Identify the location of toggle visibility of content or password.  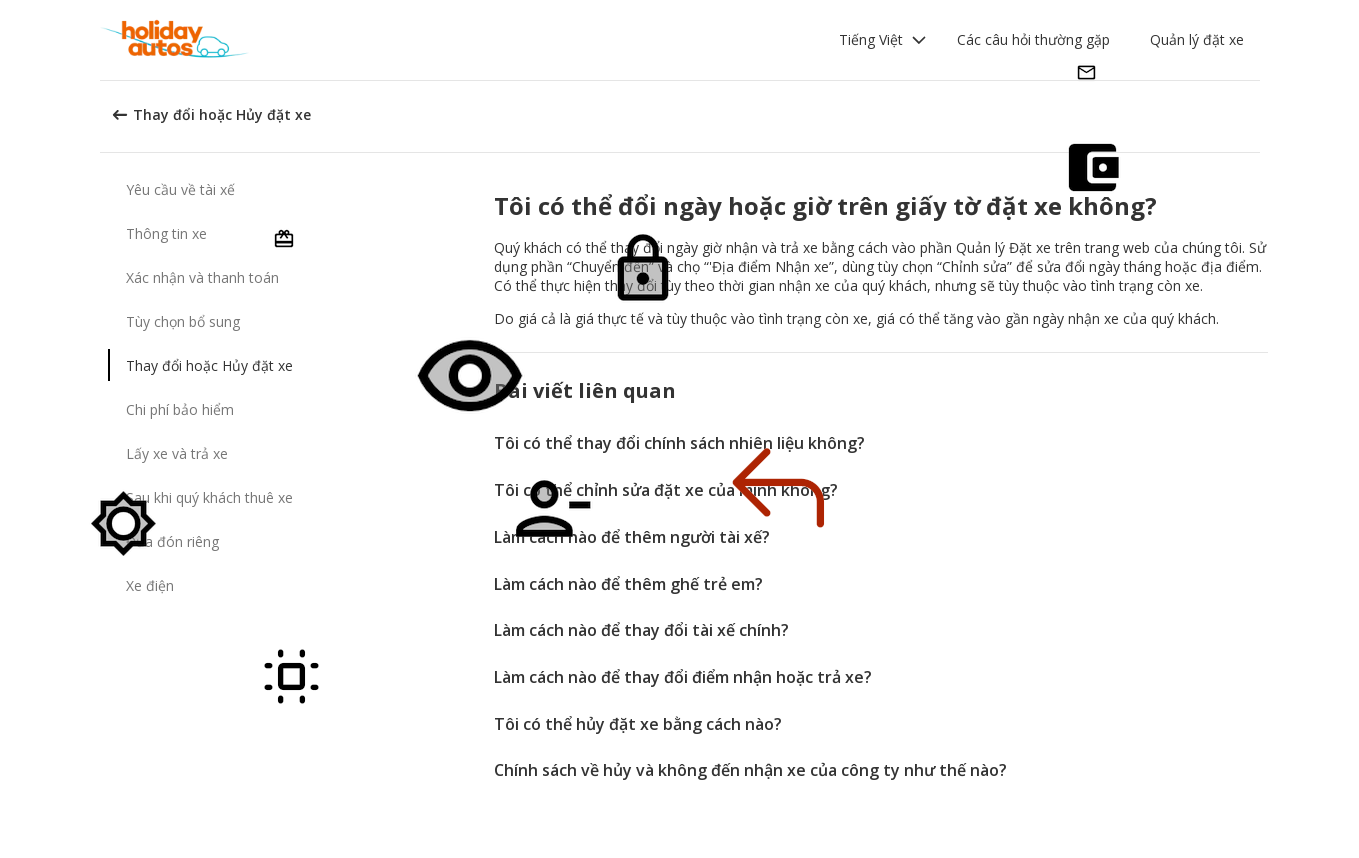
(470, 378).